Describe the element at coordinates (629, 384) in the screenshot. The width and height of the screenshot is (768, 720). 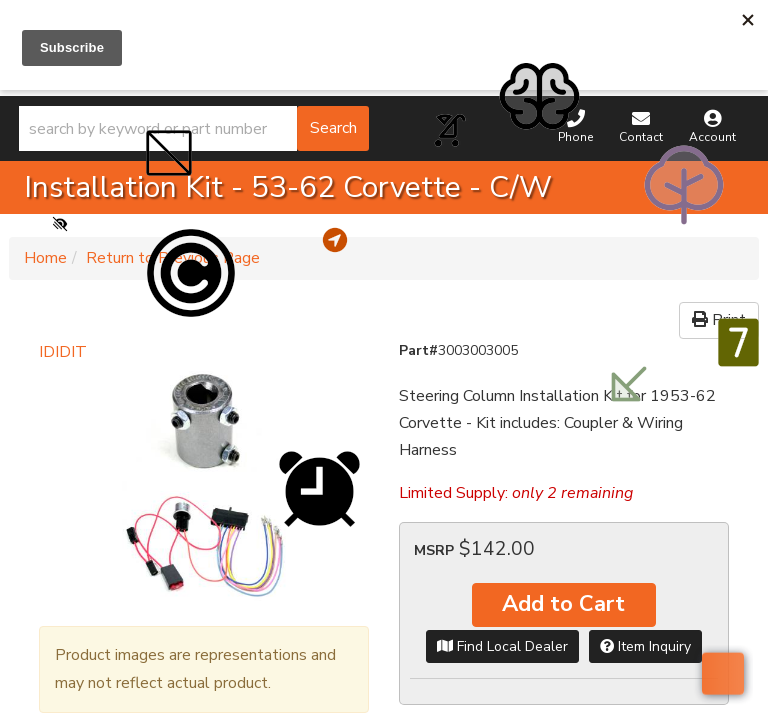
I see `navigate to previous or back-left content` at that location.